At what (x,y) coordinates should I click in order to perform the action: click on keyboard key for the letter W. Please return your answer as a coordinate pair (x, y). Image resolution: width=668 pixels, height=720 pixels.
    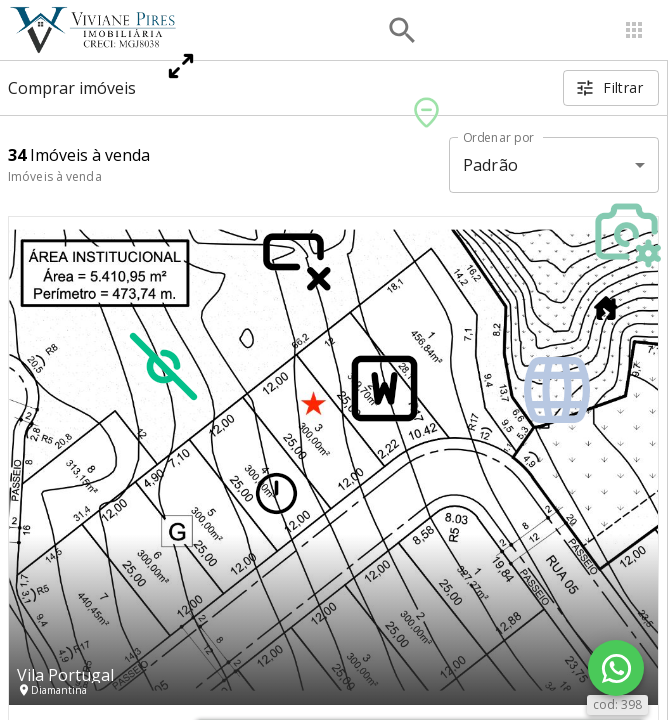
    Looking at the image, I should click on (384, 388).